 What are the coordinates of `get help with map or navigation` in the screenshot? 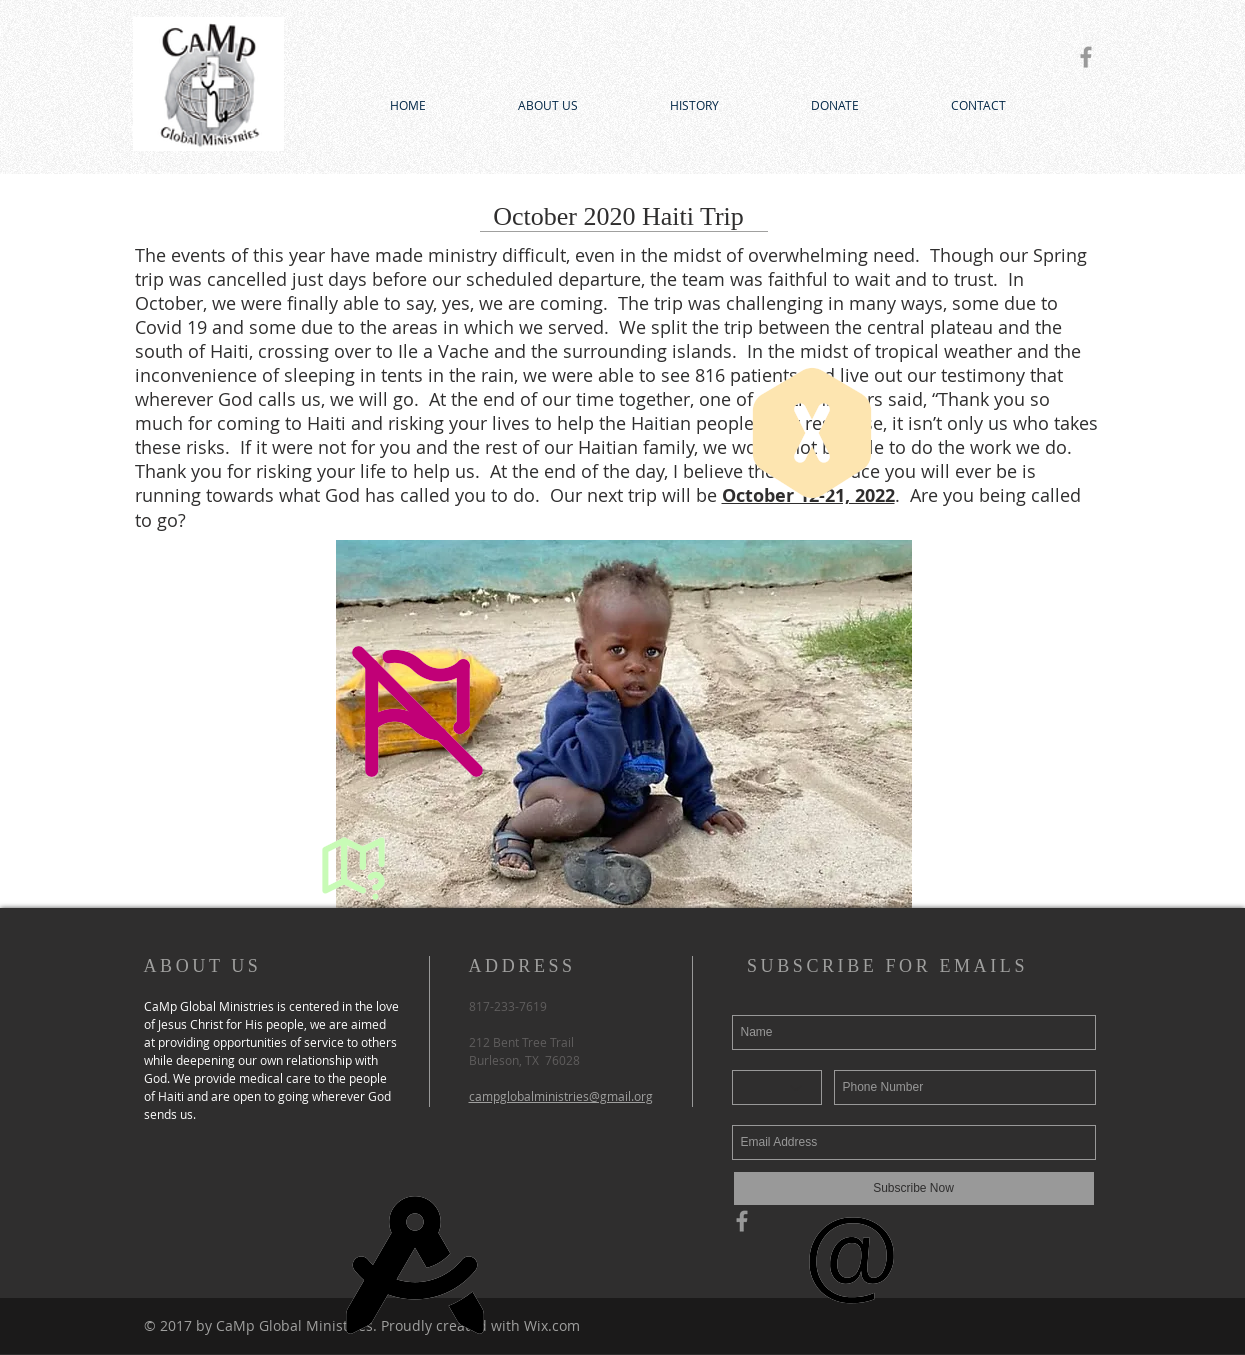 It's located at (353, 865).